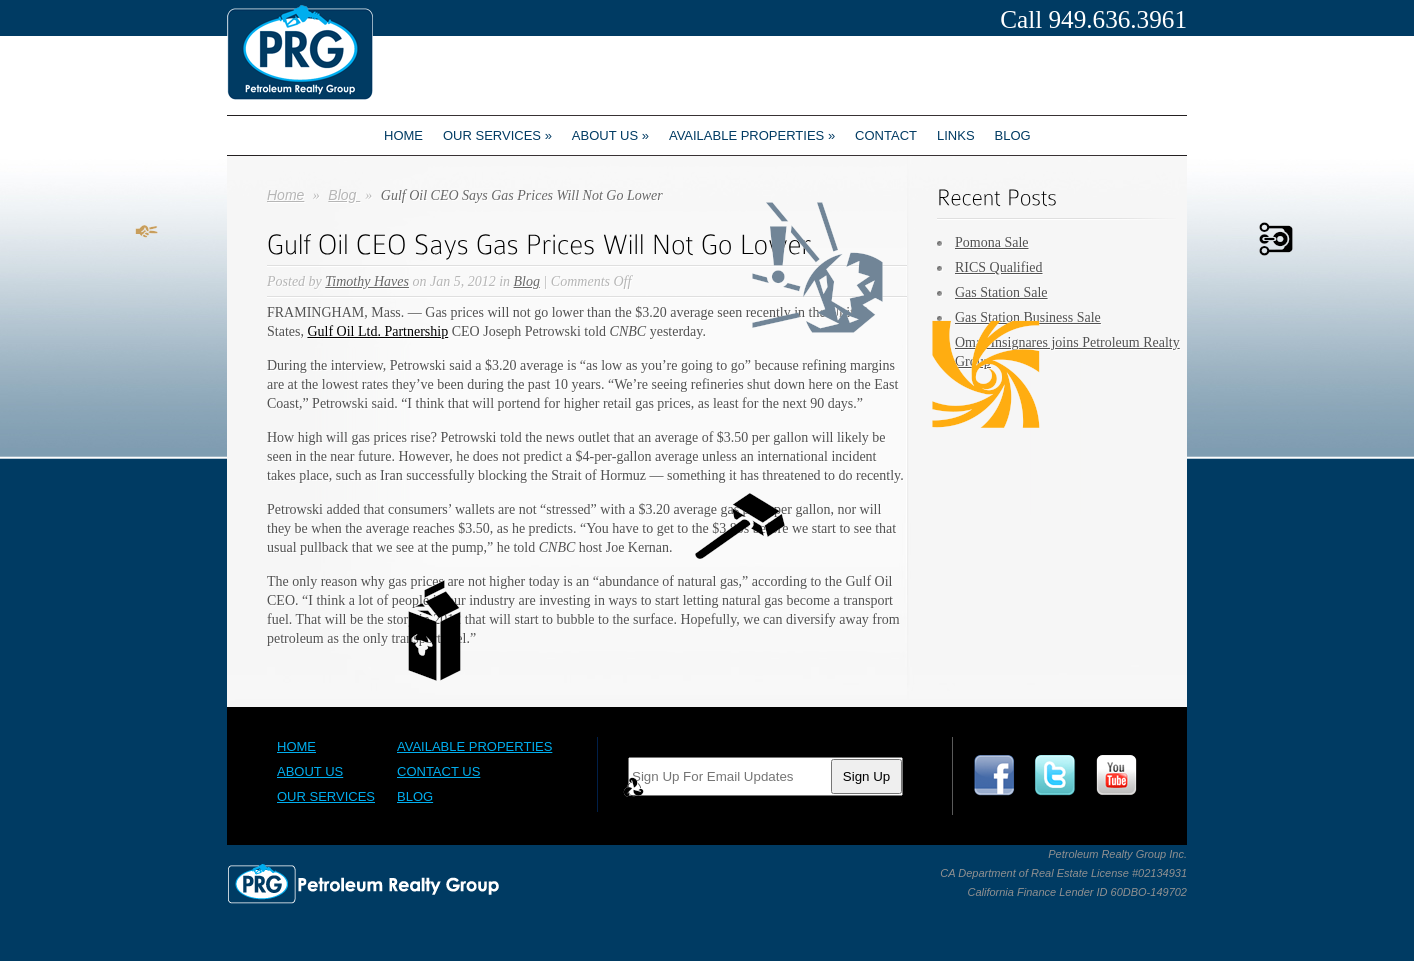 This screenshot has width=1414, height=961. I want to click on activate vortex or whirlpool ability, so click(985, 374).